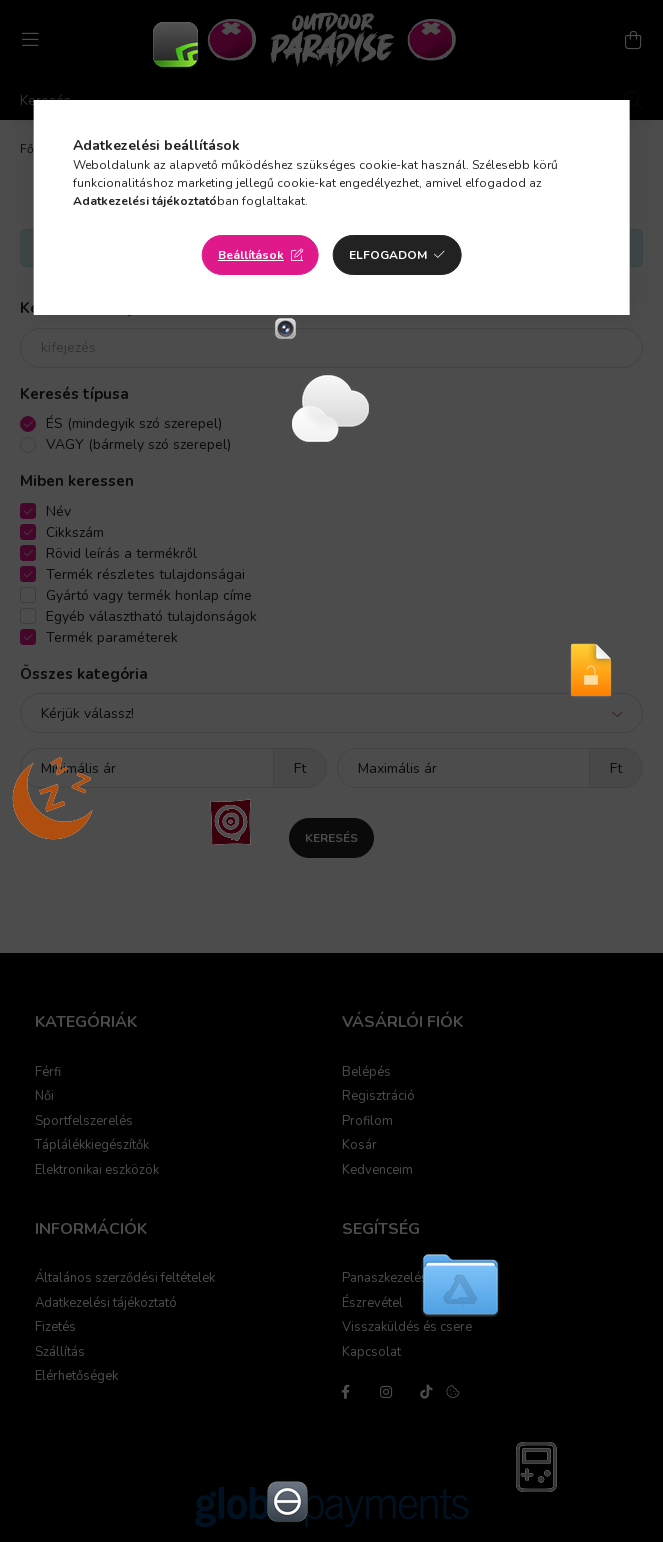  Describe the element at coordinates (287, 1501) in the screenshot. I see `suspend or pause an application` at that location.